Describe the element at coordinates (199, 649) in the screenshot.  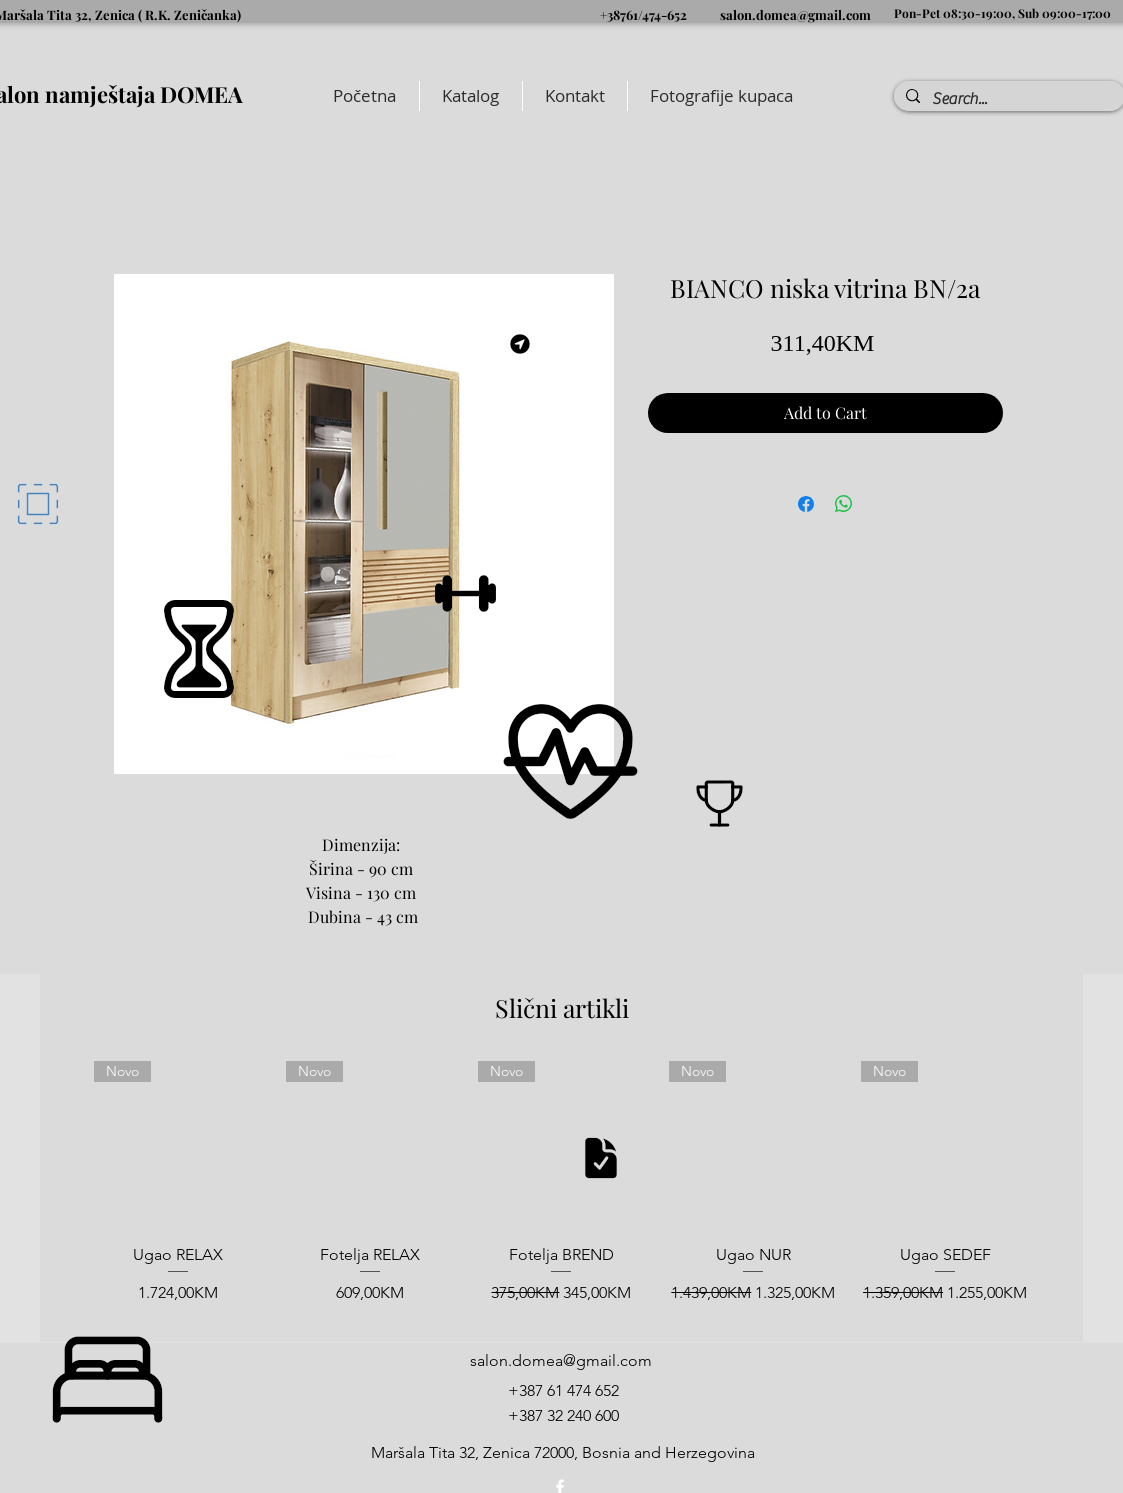
I see `indicates loading or processing in progress` at that location.